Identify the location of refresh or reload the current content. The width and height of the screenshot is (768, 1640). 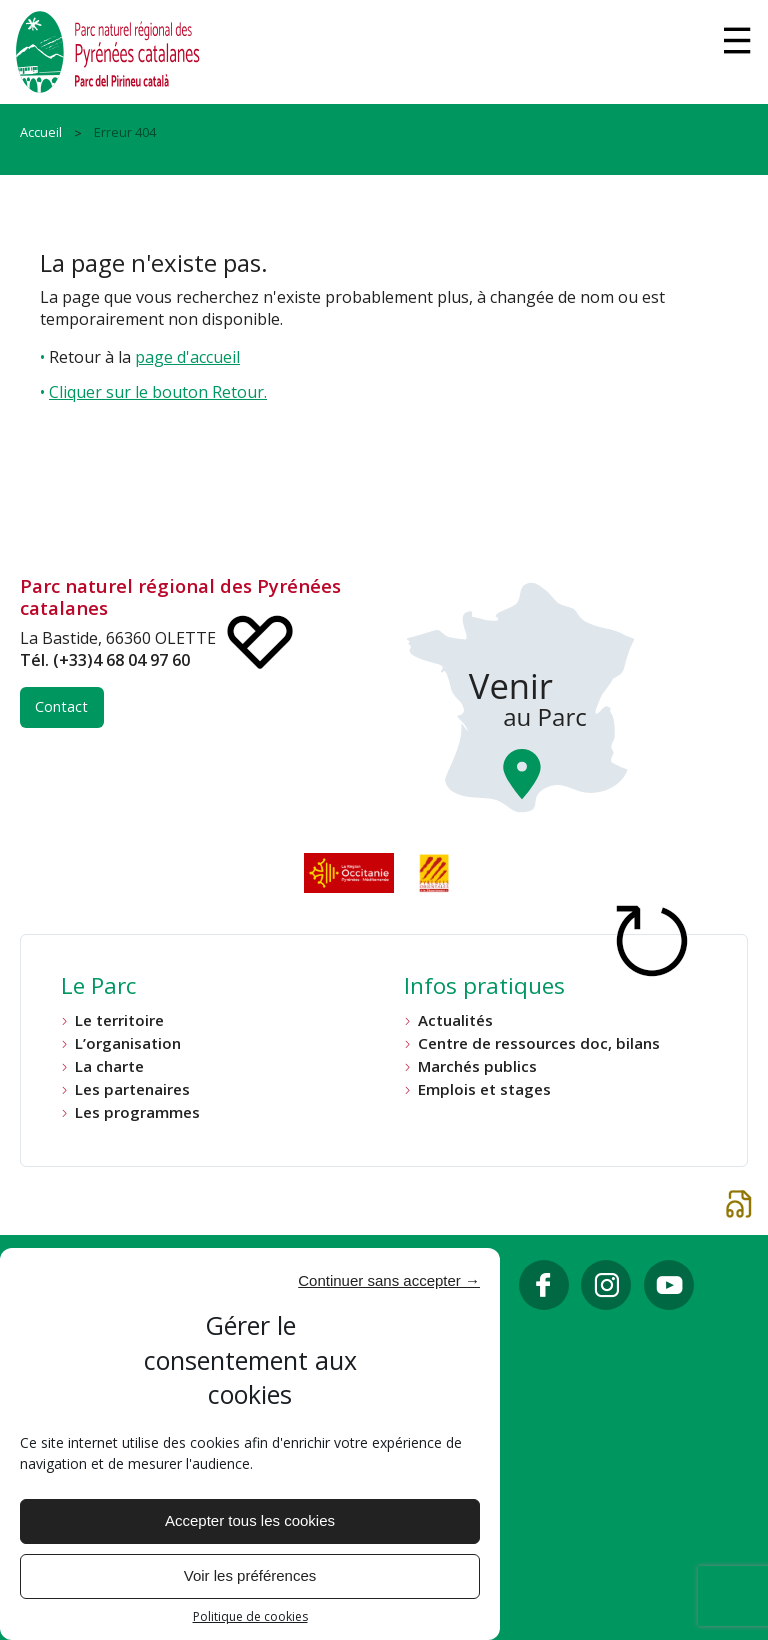
(652, 941).